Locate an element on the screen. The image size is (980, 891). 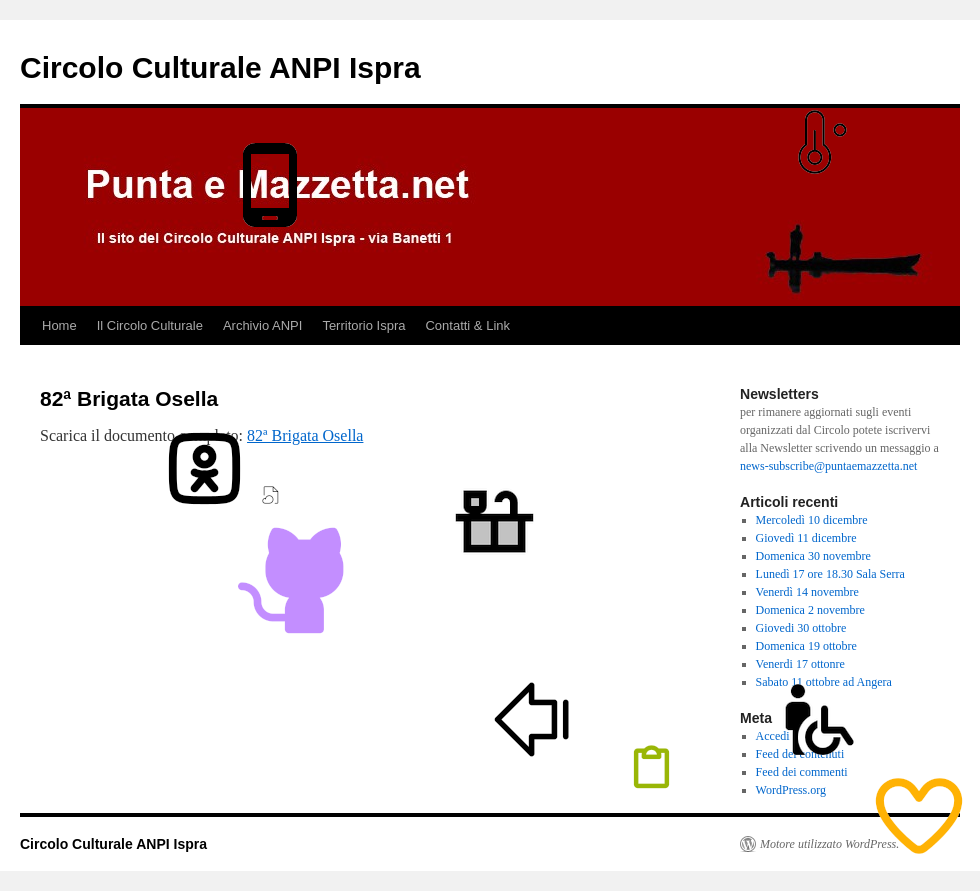
copy to clipboard is located at coordinates (651, 767).